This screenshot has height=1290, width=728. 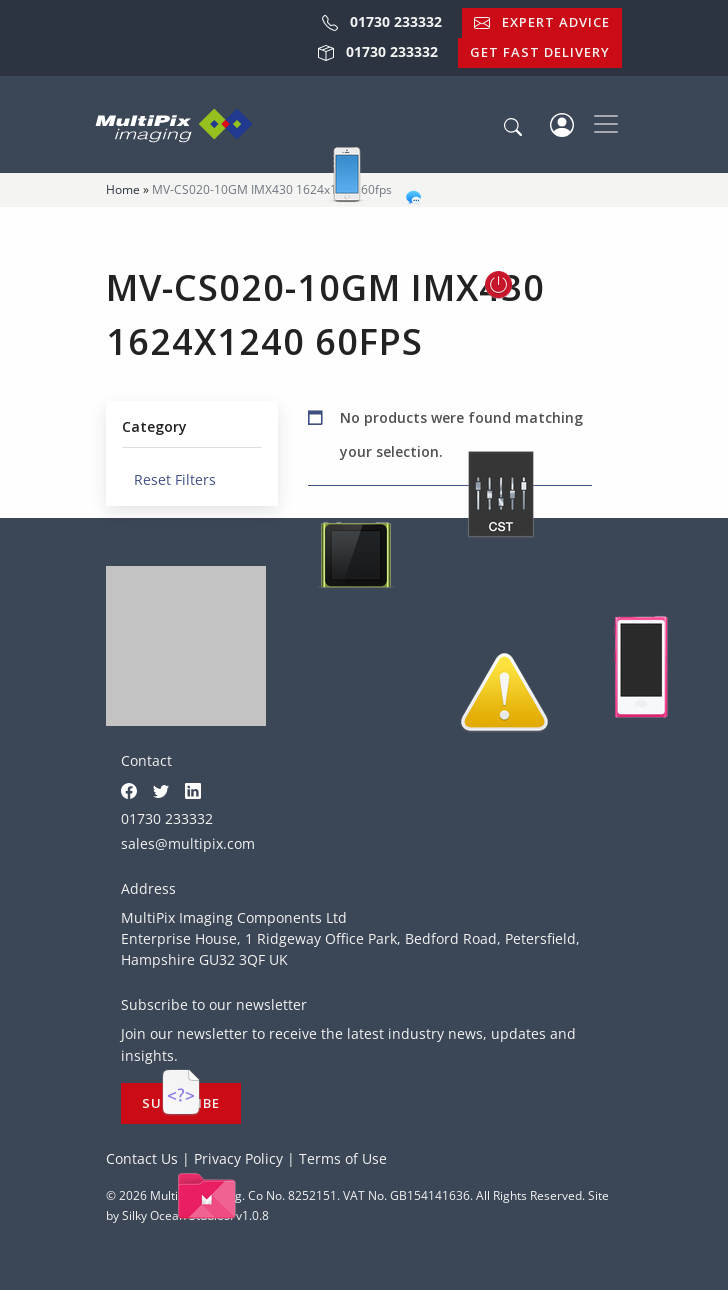 I want to click on indicates a connected iPhone device, so click(x=347, y=175).